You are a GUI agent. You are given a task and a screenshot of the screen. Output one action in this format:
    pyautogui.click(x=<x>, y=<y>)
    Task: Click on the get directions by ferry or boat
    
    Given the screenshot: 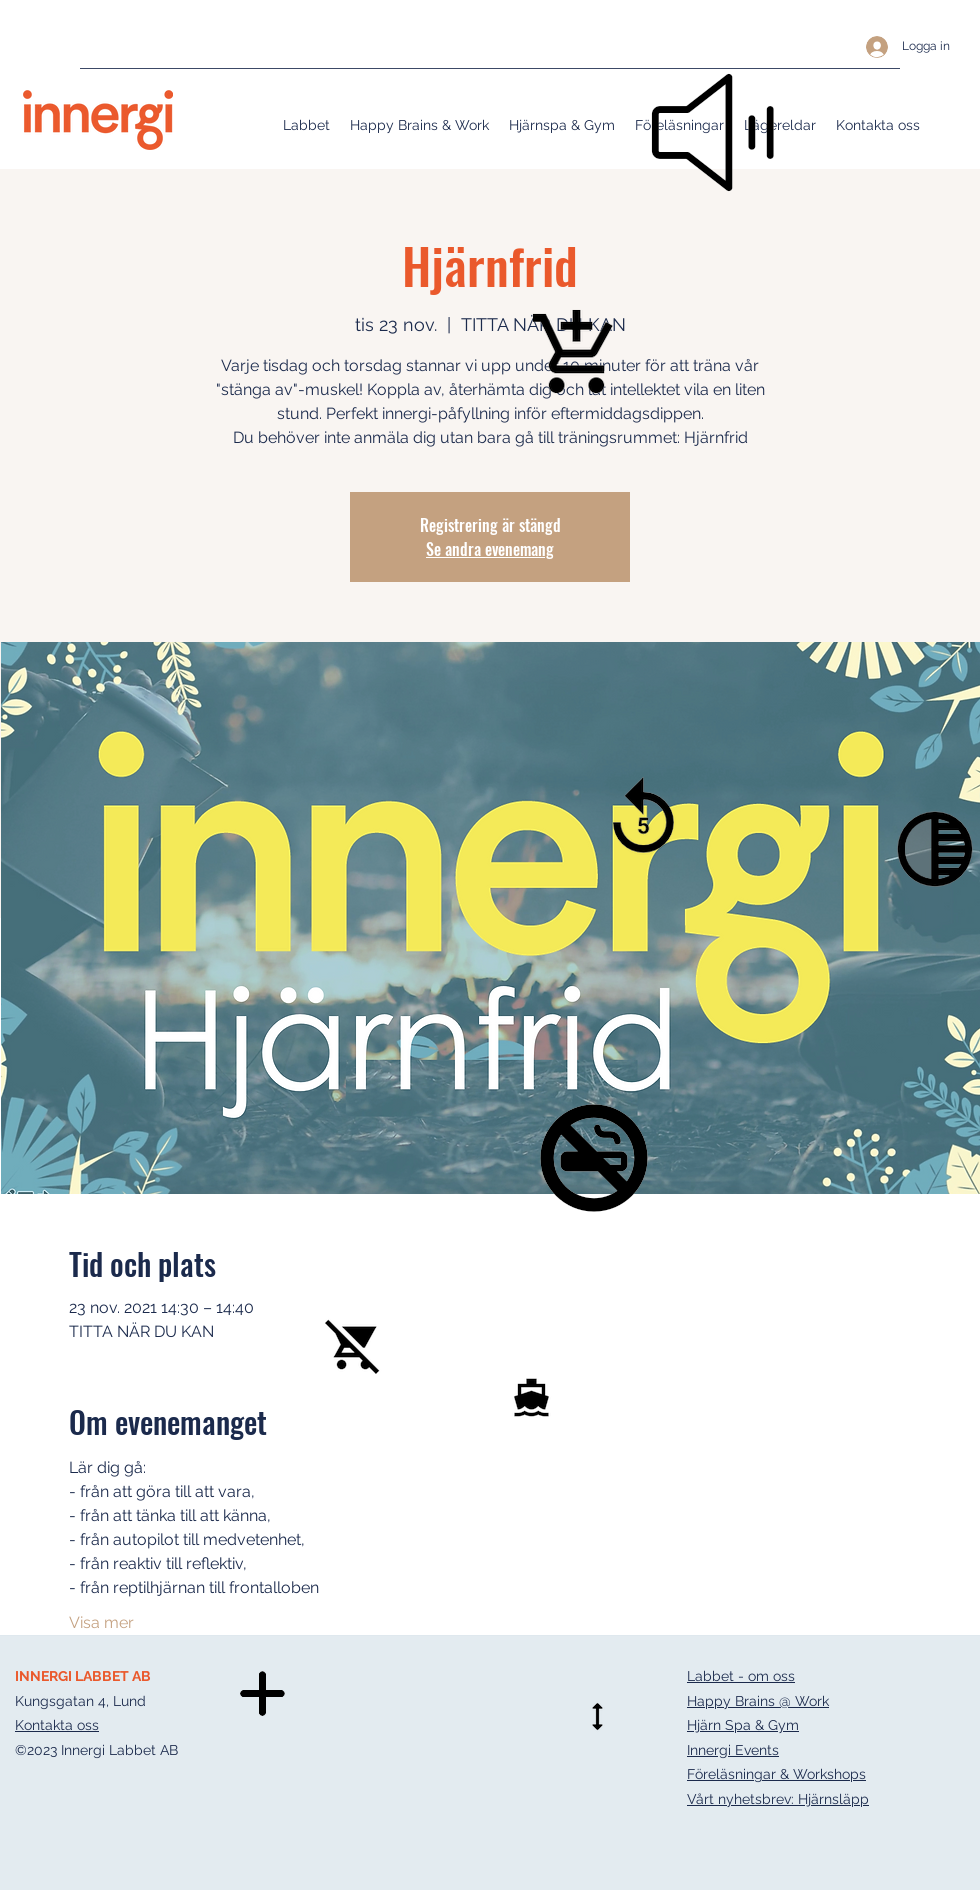 What is the action you would take?
    pyautogui.click(x=531, y=1397)
    